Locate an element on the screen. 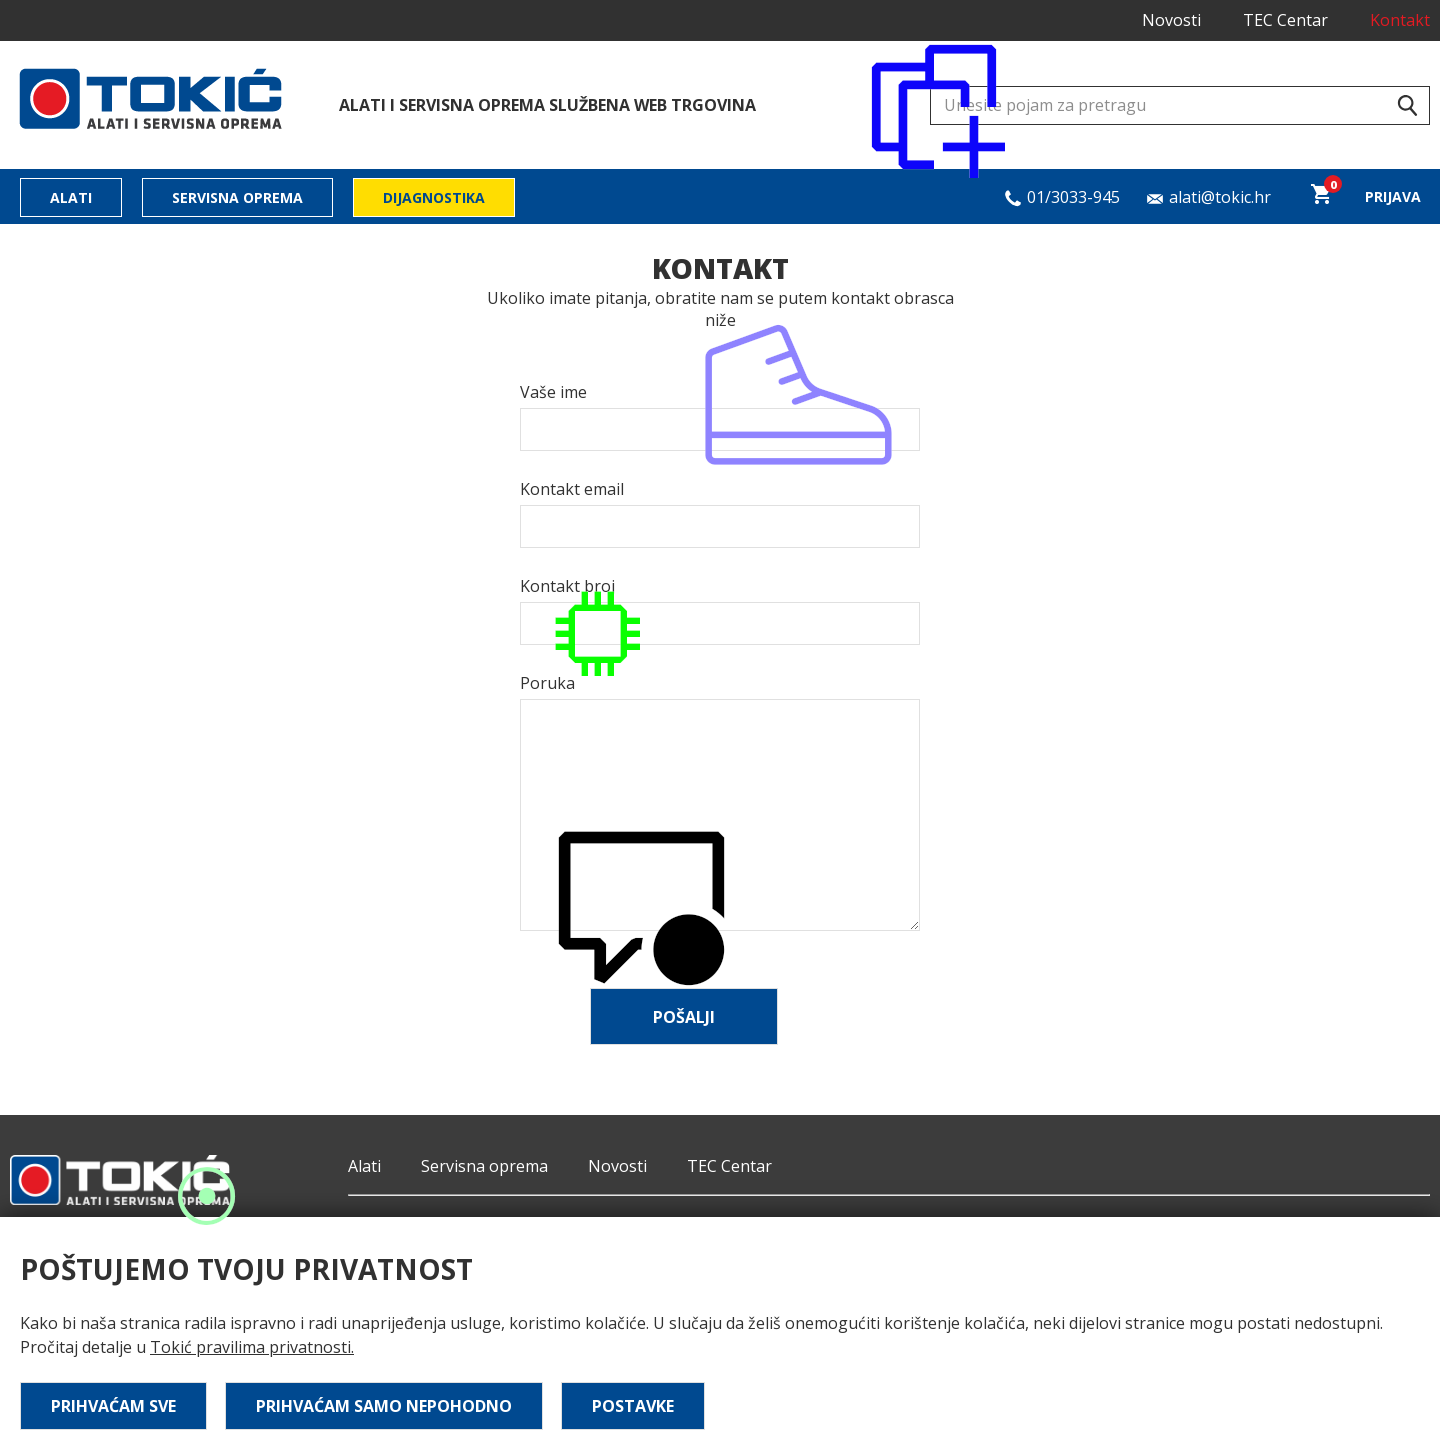 This screenshot has width=1440, height=1440. start recording audio or video is located at coordinates (207, 1196).